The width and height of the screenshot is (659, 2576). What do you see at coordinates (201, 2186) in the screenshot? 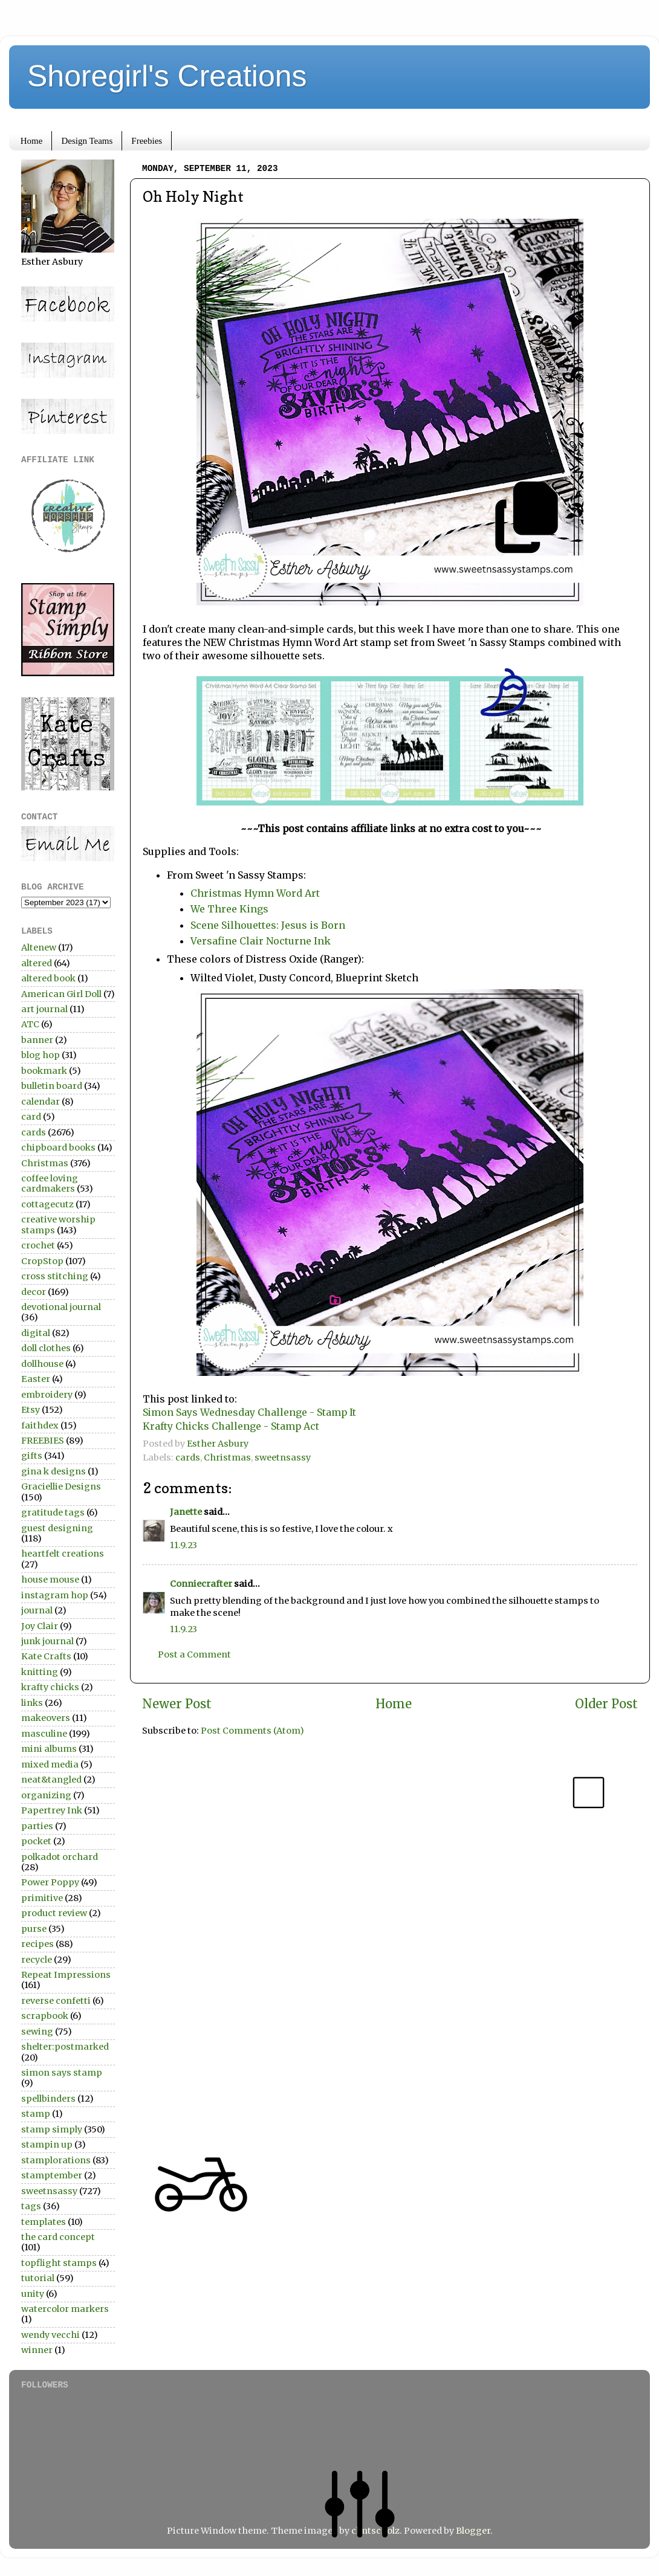
I see `select motorcycle as vehicle type` at bounding box center [201, 2186].